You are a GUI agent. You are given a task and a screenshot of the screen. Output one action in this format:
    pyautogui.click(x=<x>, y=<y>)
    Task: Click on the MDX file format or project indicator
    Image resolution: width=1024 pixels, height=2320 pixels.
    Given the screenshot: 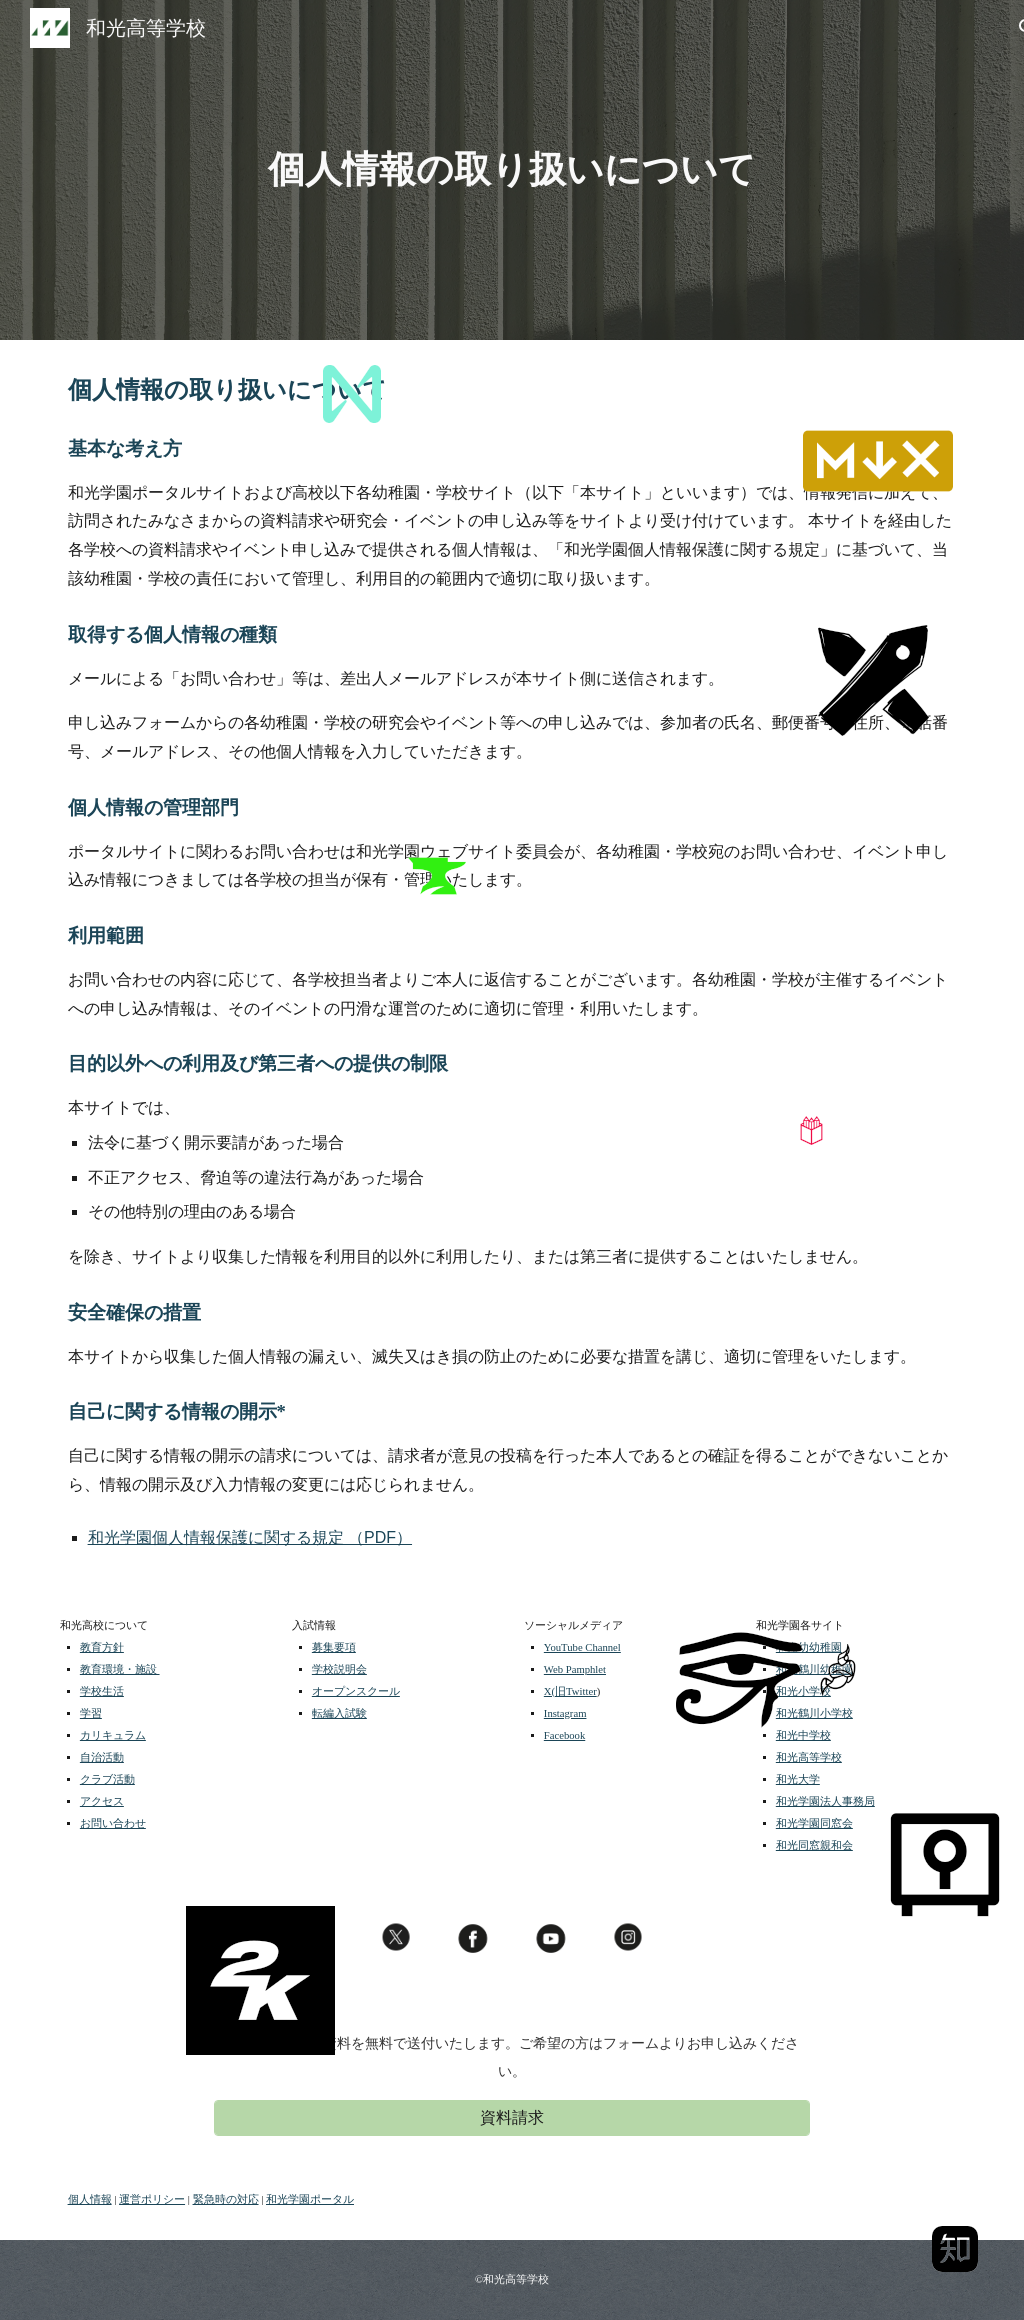 What is the action you would take?
    pyautogui.click(x=878, y=461)
    